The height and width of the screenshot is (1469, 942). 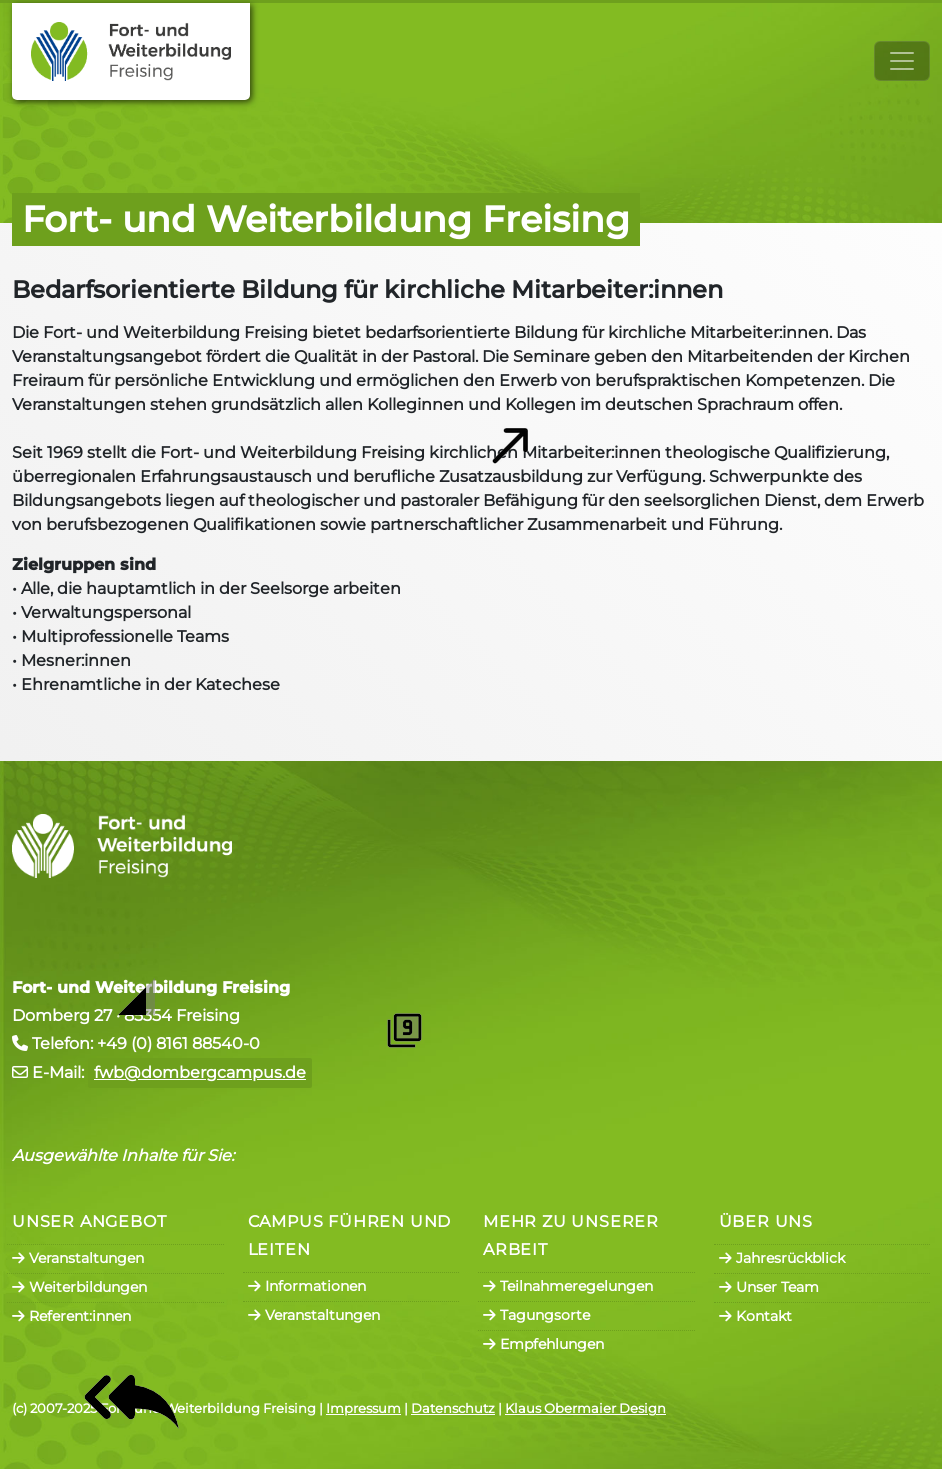 What do you see at coordinates (511, 445) in the screenshot?
I see `indicates an outgoing call was made` at bounding box center [511, 445].